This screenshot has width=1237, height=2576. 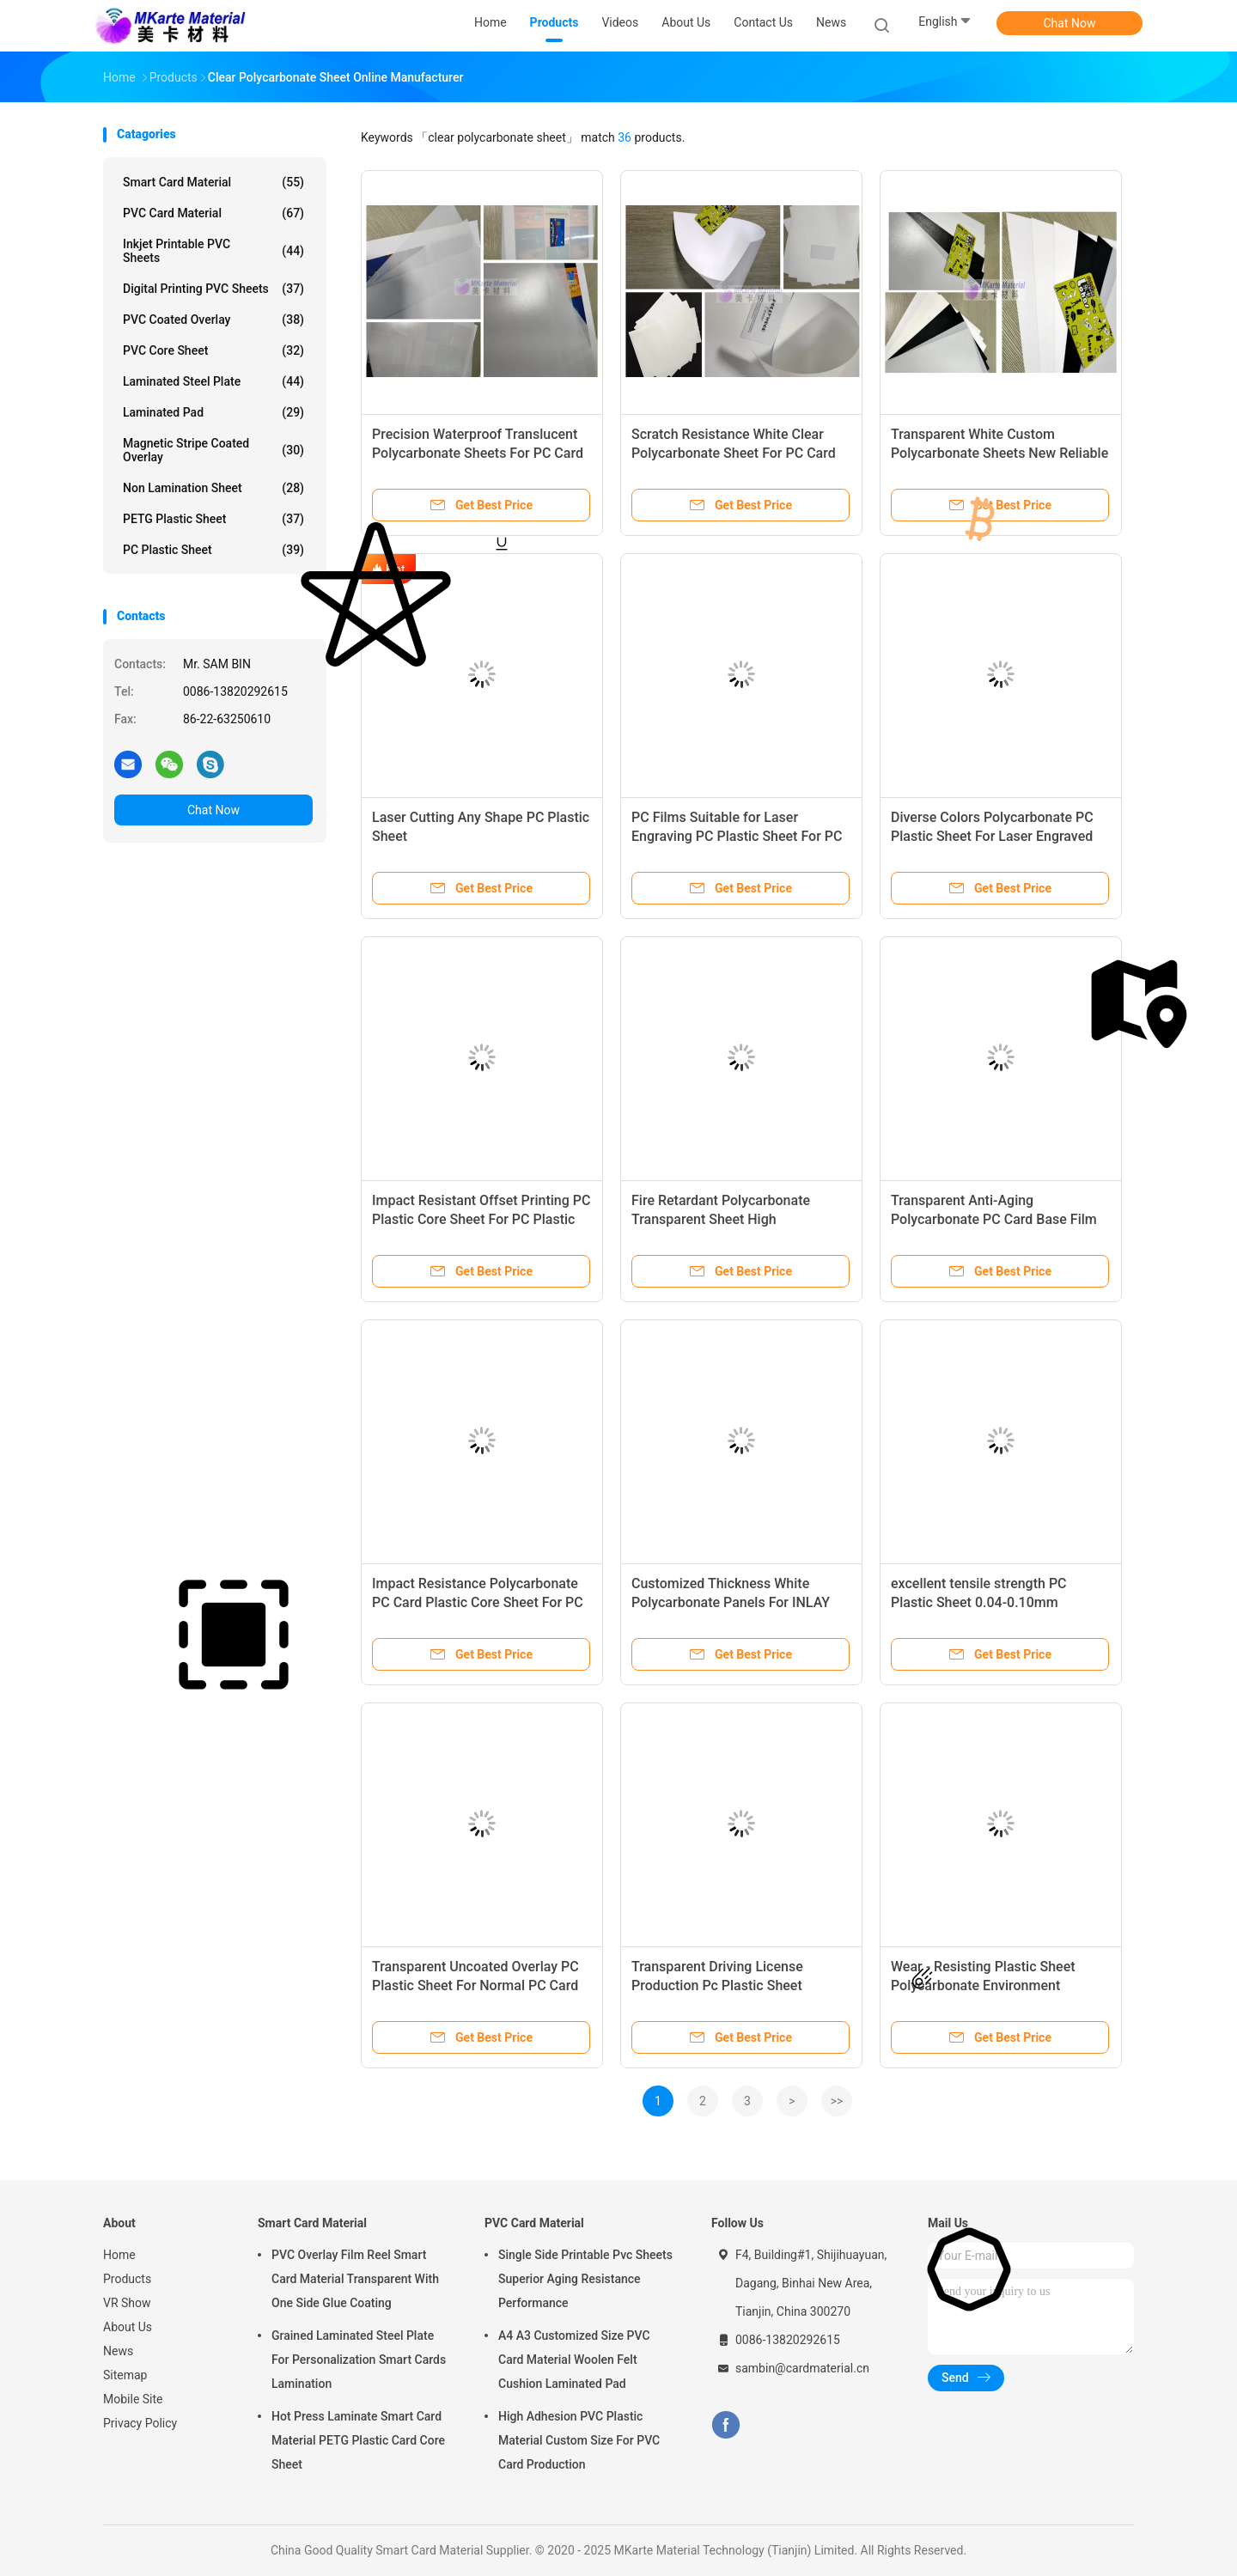 What do you see at coordinates (922, 1978) in the screenshot?
I see `indicates a trending or viral item` at bounding box center [922, 1978].